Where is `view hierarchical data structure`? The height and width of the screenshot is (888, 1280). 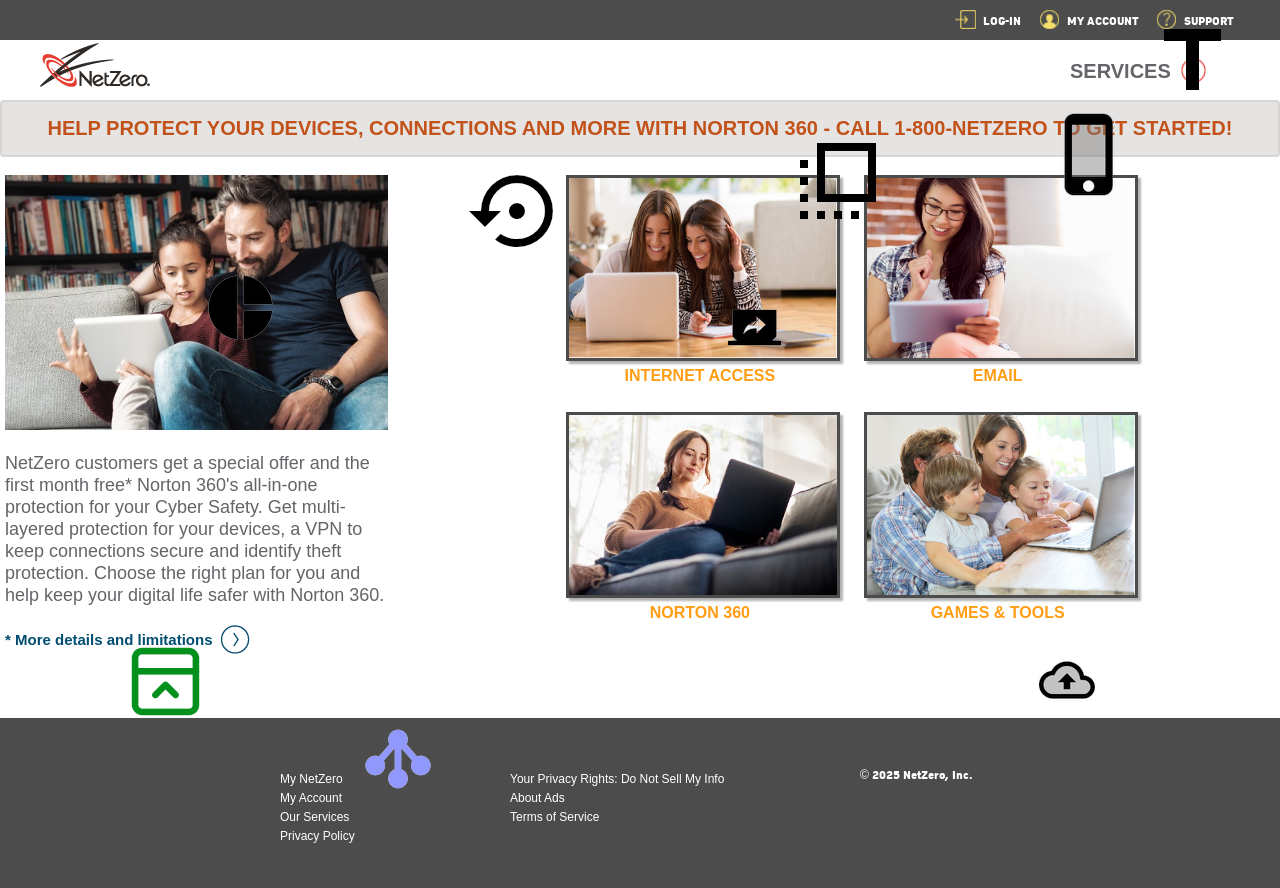 view hierarchical data structure is located at coordinates (398, 759).